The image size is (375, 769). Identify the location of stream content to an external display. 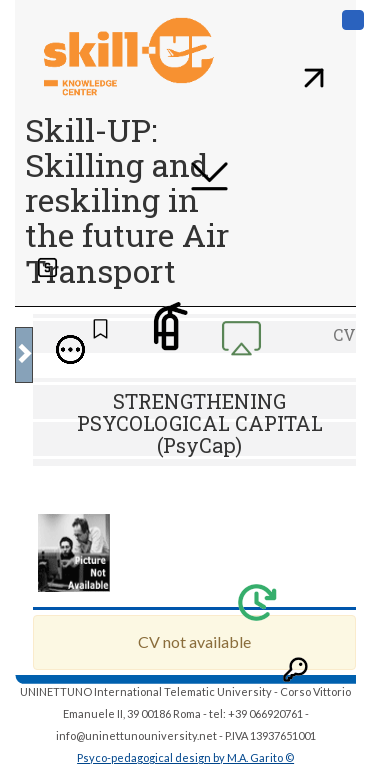
(241, 337).